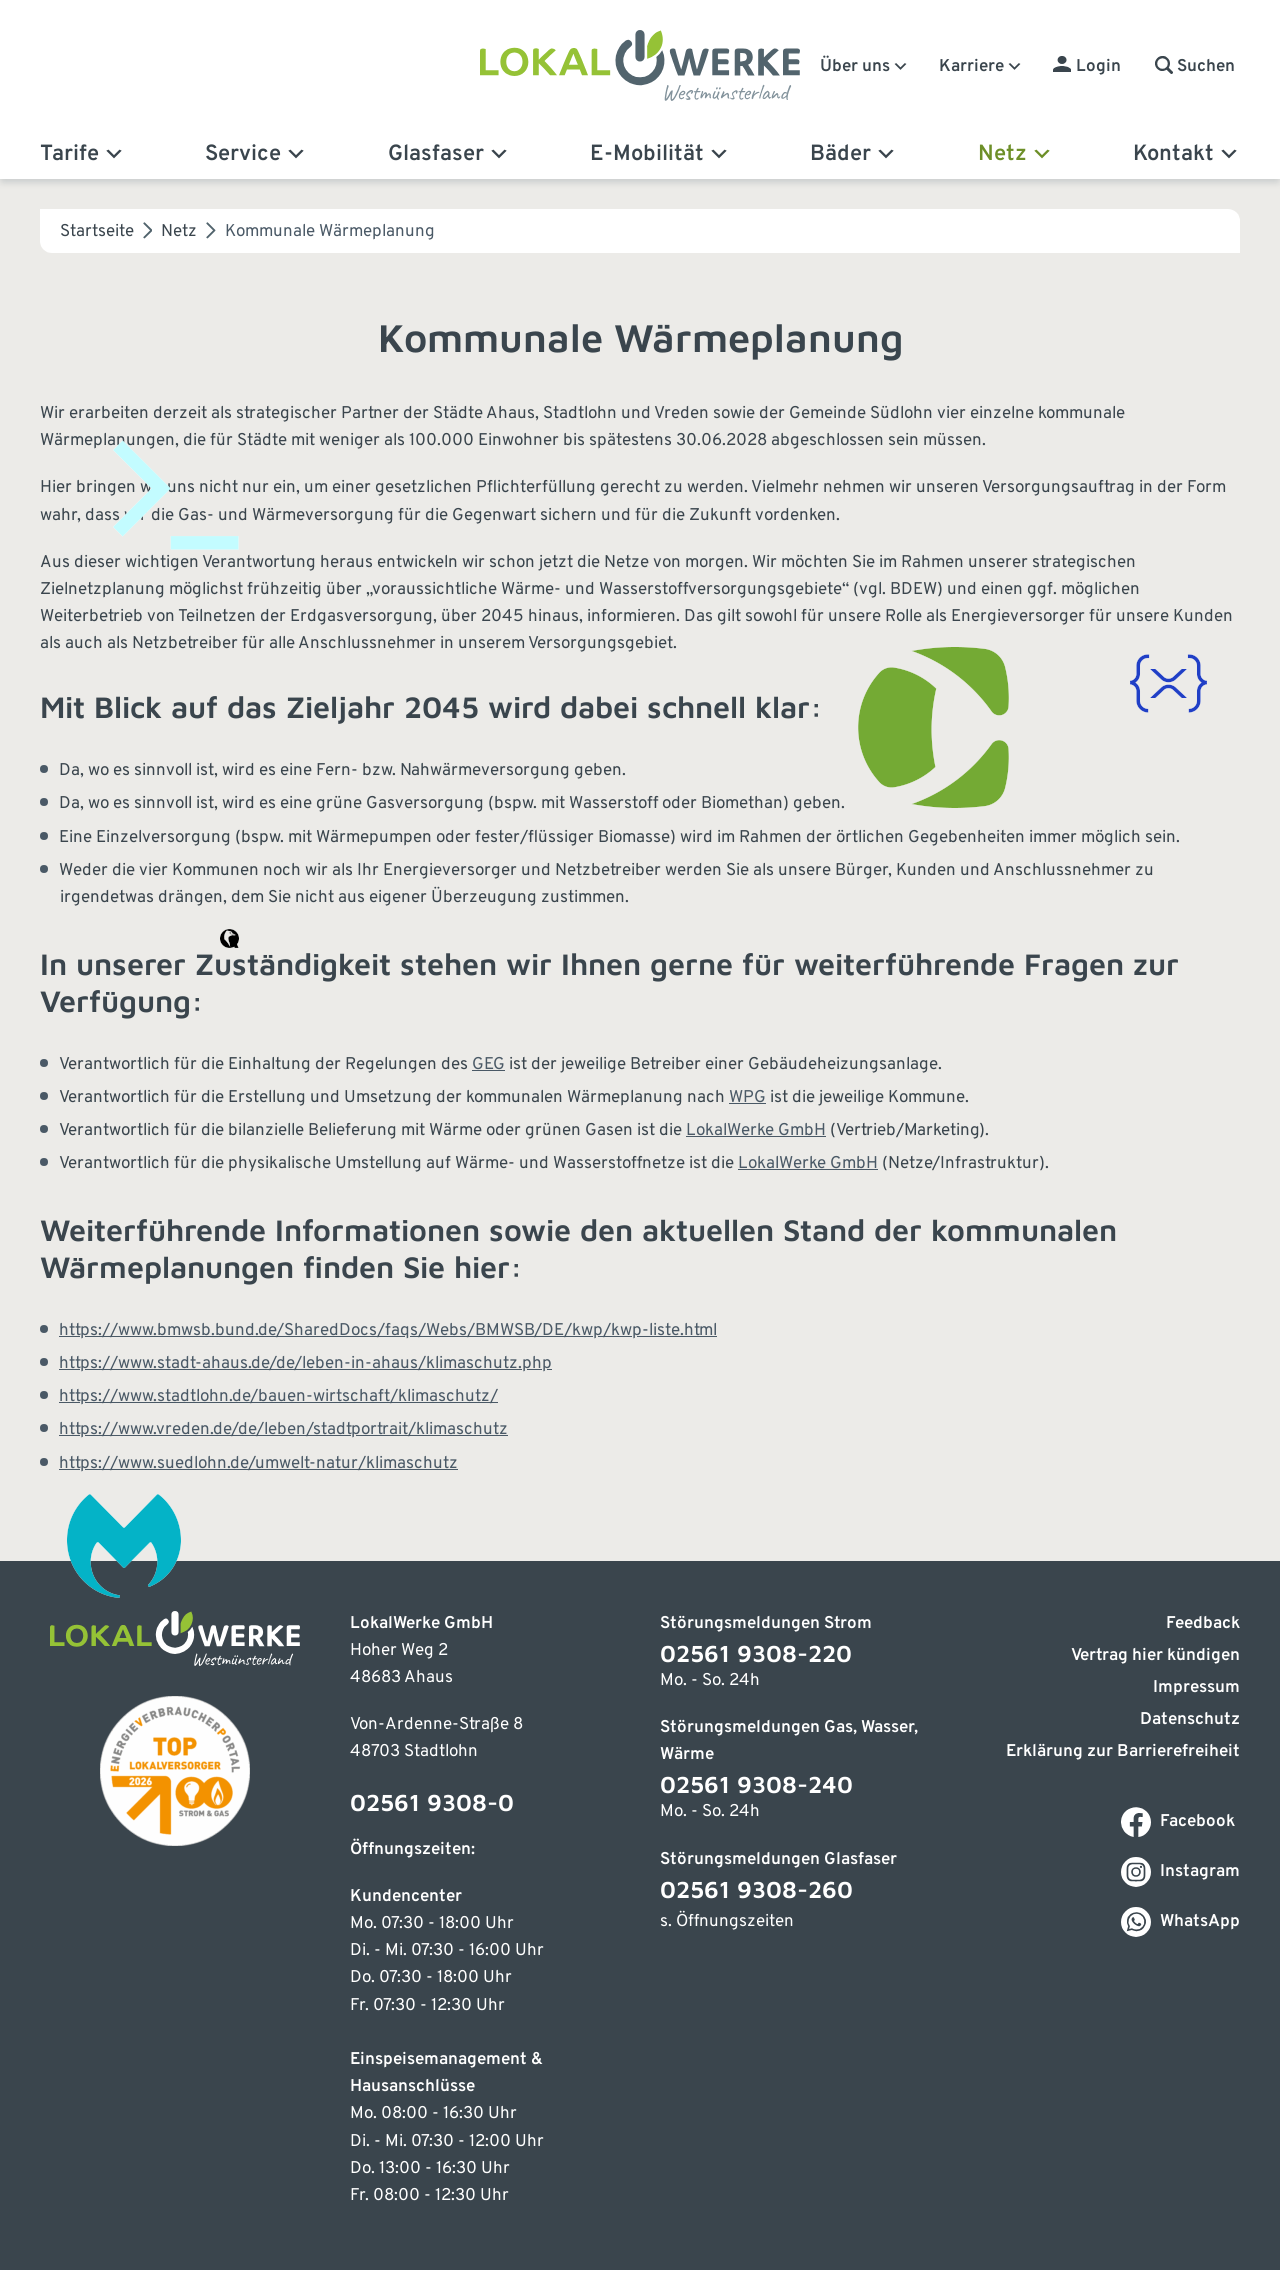 This screenshot has width=1280, height=2270. I want to click on open malwarebytes antivirus software, so click(124, 1546).